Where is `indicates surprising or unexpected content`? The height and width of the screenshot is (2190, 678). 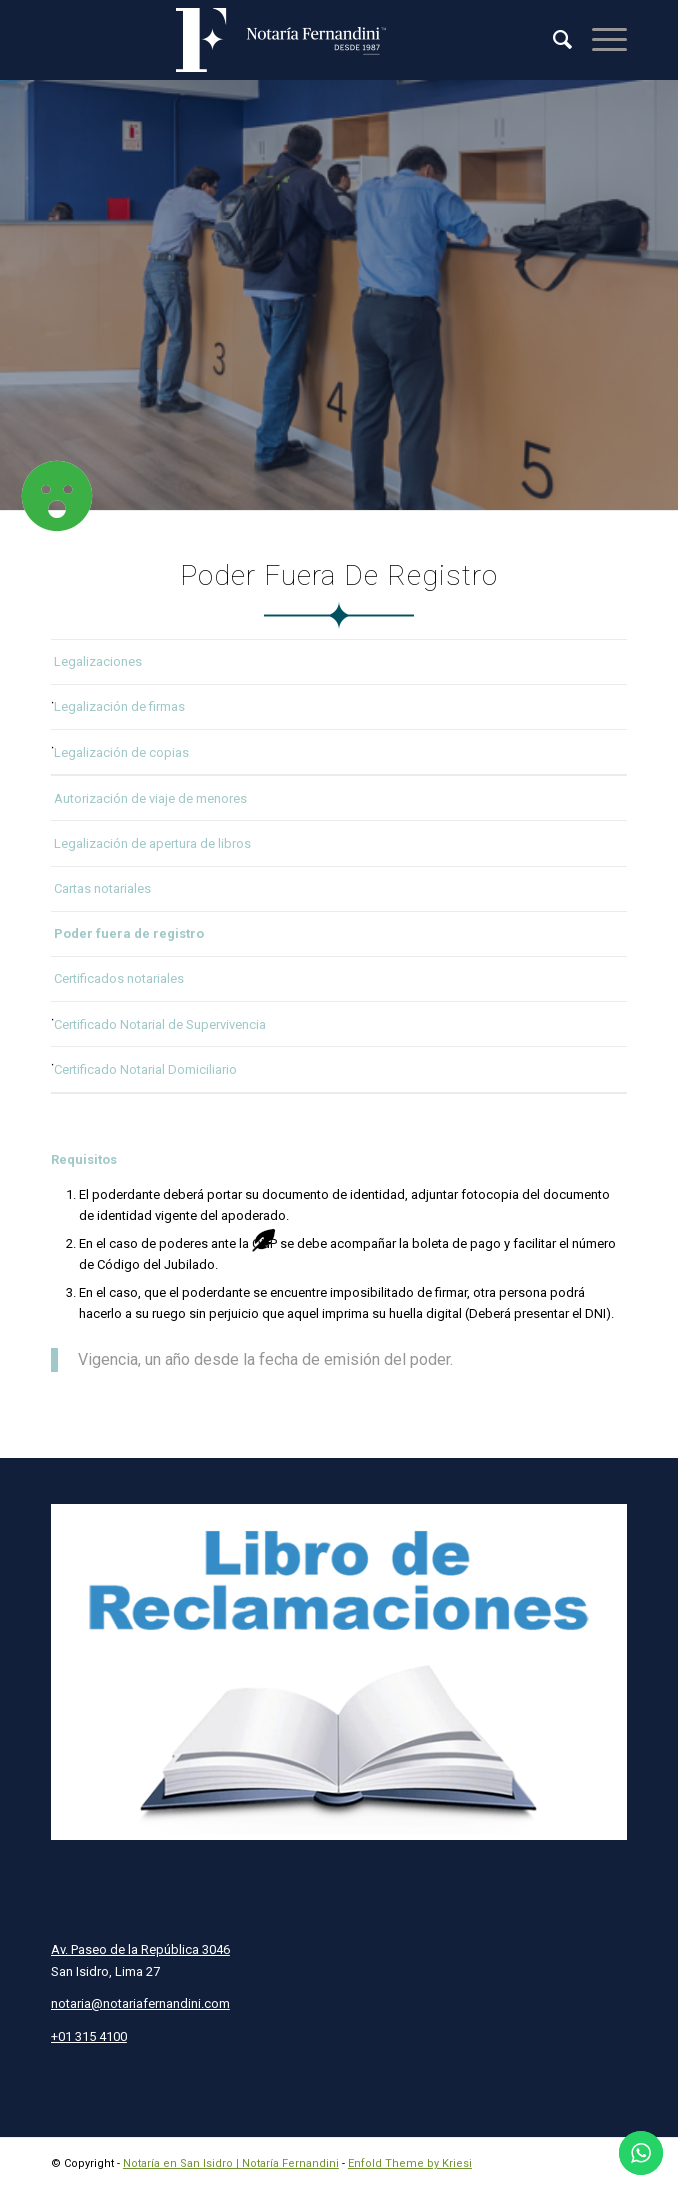
indicates surprising or unexpected content is located at coordinates (57, 496).